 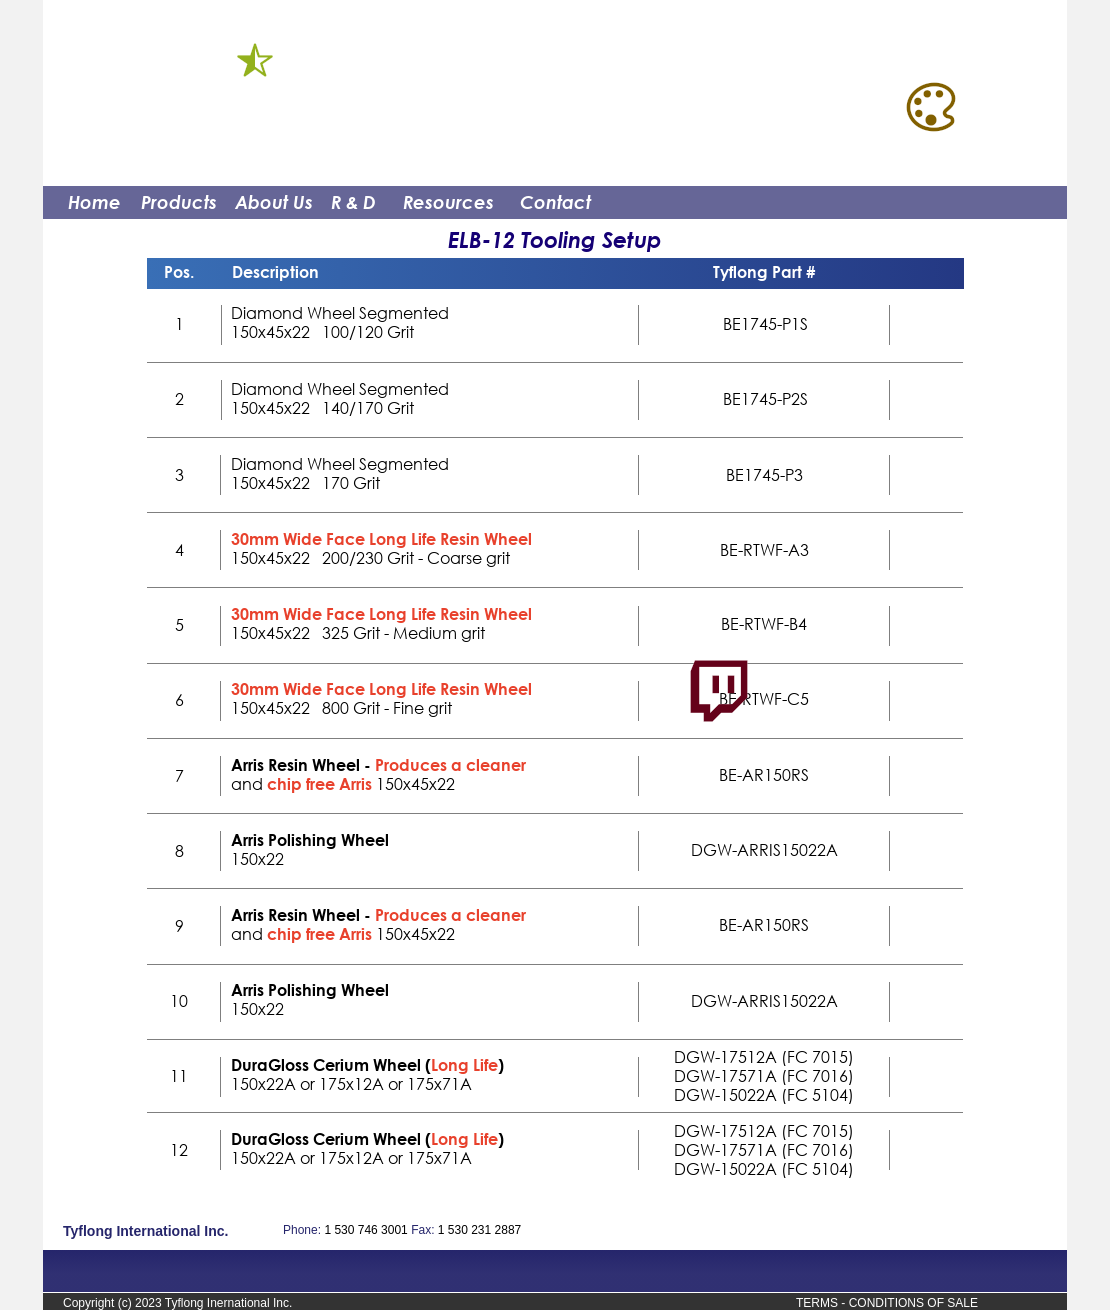 What do you see at coordinates (719, 691) in the screenshot?
I see `open Twitch app` at bounding box center [719, 691].